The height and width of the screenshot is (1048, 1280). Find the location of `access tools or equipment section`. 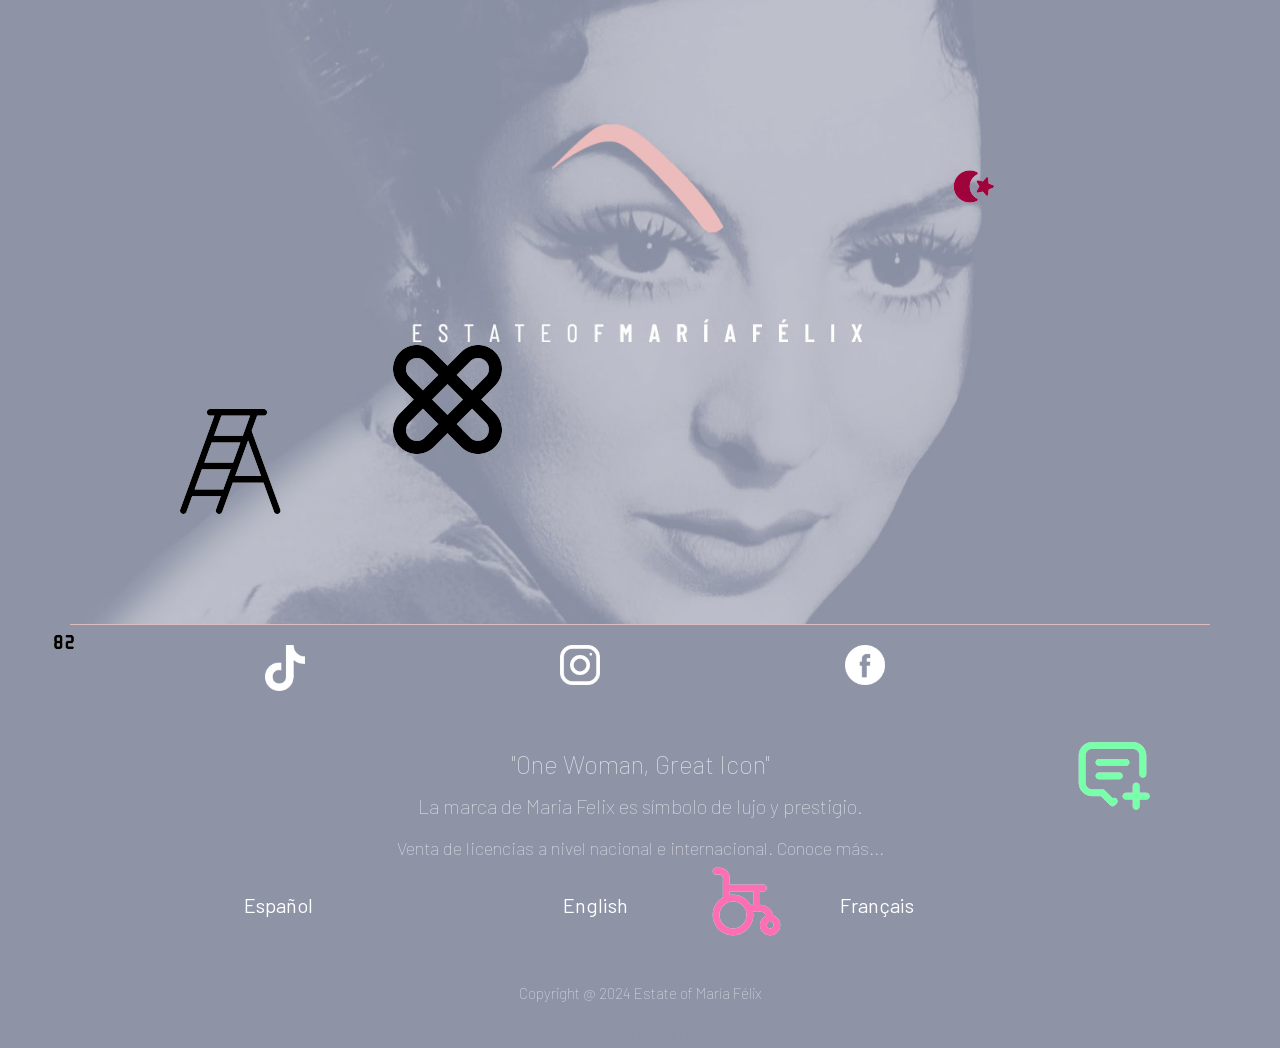

access tools or equipment section is located at coordinates (232, 461).